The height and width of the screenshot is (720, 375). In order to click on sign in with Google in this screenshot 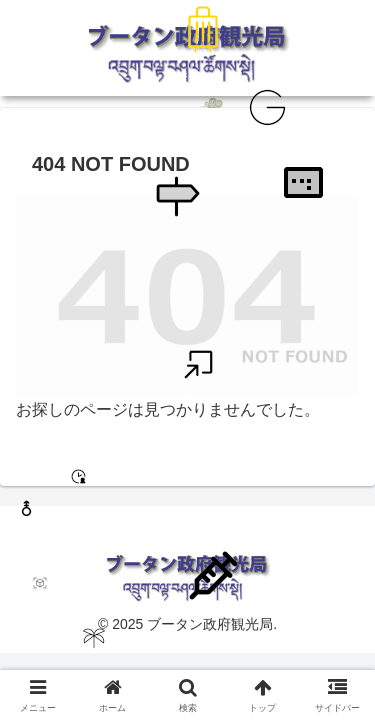, I will do `click(267, 107)`.